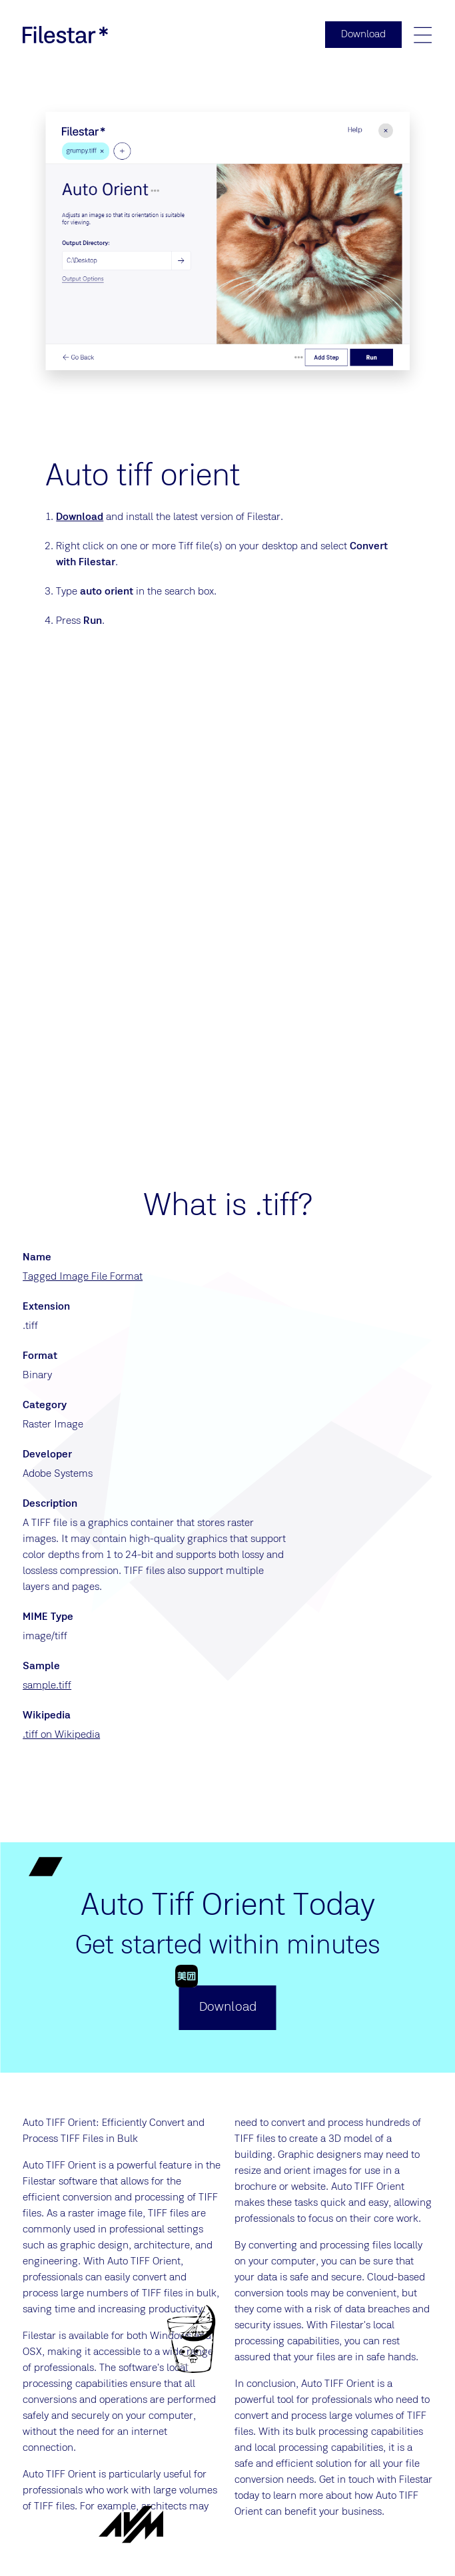 This screenshot has height=2576, width=455. Describe the element at coordinates (131, 2524) in the screenshot. I see `AVM company logo` at that location.